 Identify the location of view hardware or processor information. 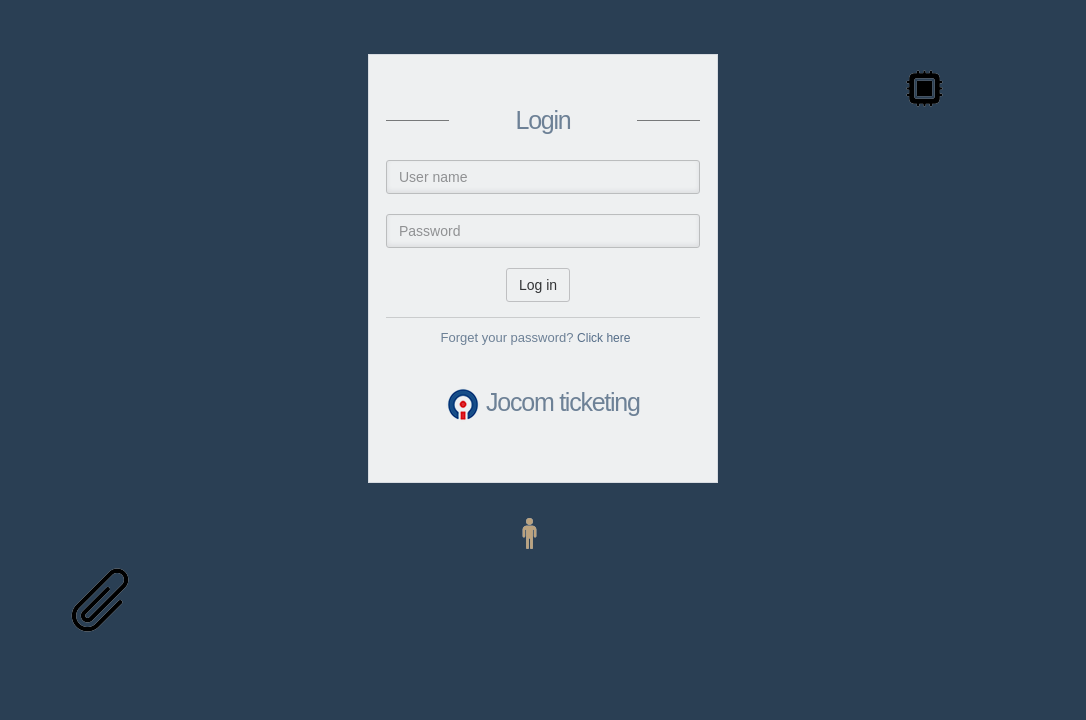
(924, 88).